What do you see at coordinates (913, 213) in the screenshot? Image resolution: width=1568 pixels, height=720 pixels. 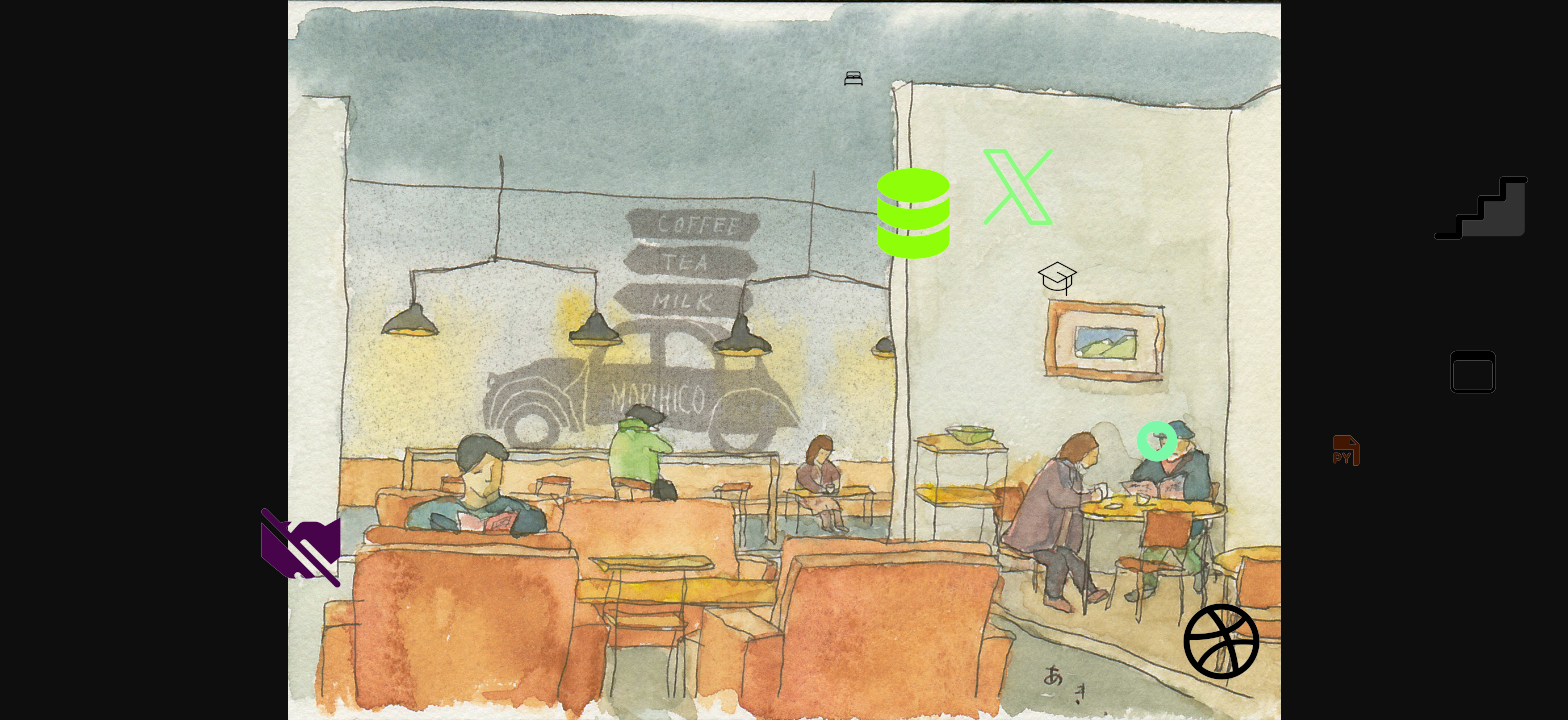 I see `access server settings or configuration` at bounding box center [913, 213].